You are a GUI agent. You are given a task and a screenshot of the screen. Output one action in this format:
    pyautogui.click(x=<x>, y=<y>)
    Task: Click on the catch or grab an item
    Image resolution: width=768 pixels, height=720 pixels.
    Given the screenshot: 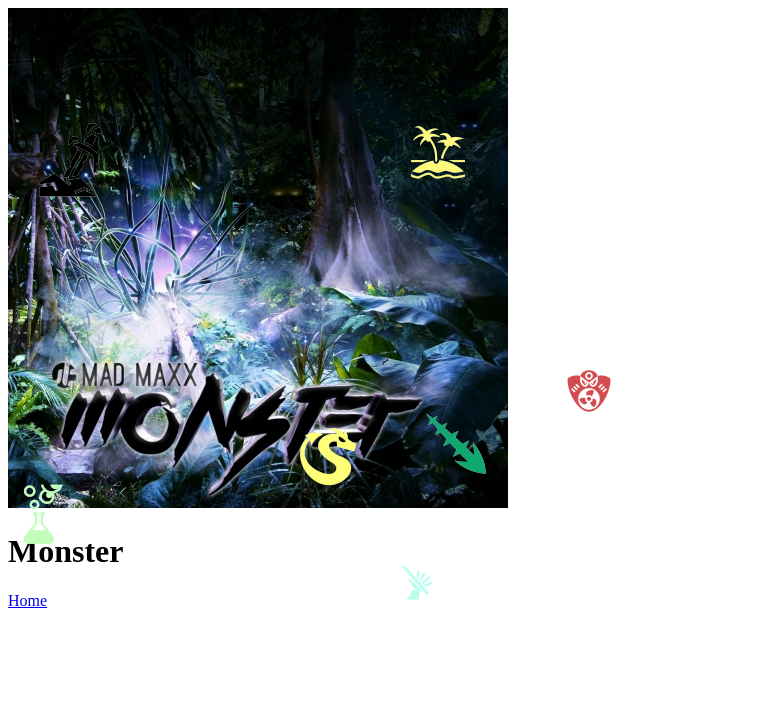 What is the action you would take?
    pyautogui.click(x=417, y=583)
    